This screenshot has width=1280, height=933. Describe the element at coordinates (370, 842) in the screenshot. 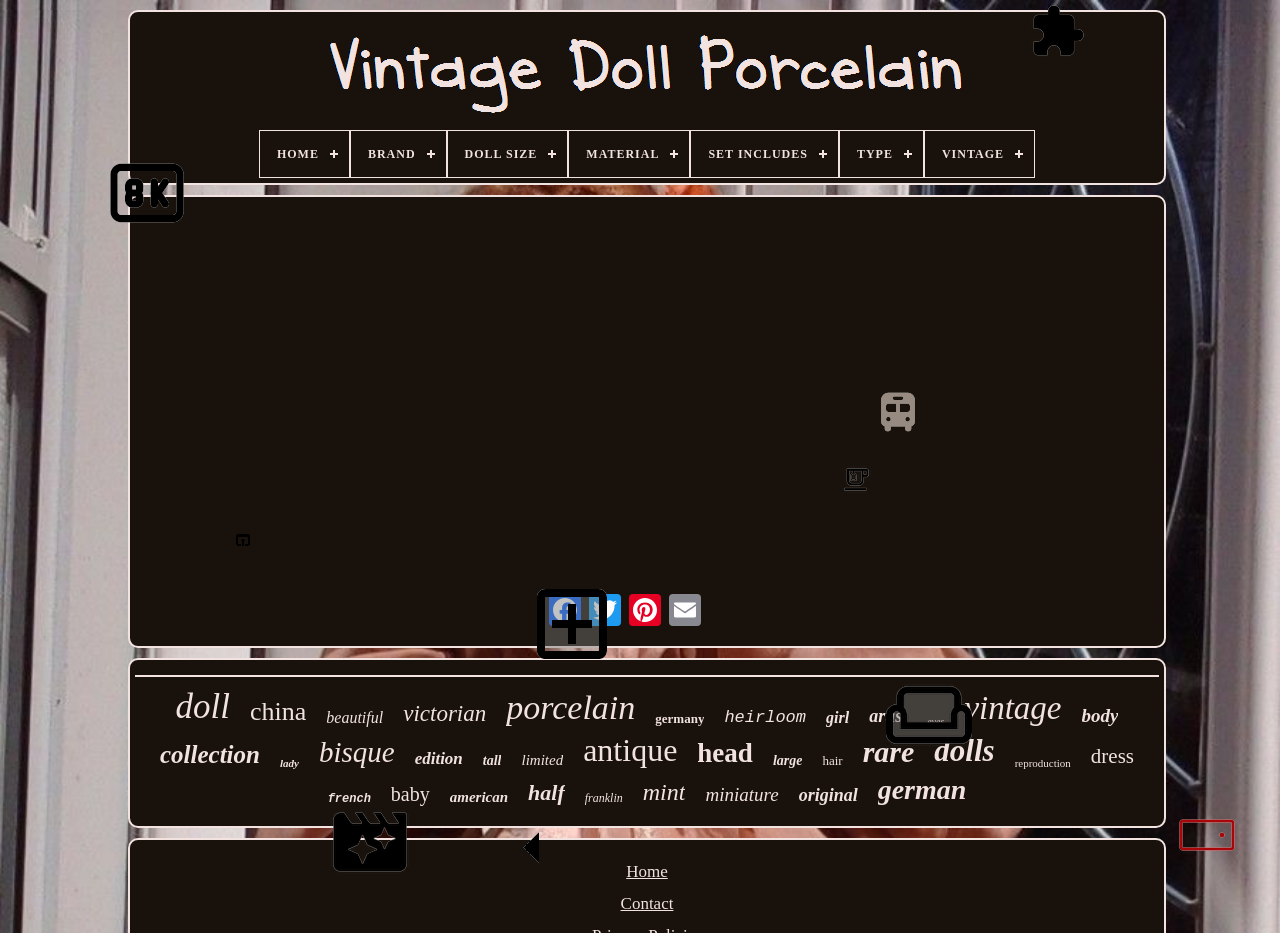

I see `apply visual effects or filters to a video` at that location.